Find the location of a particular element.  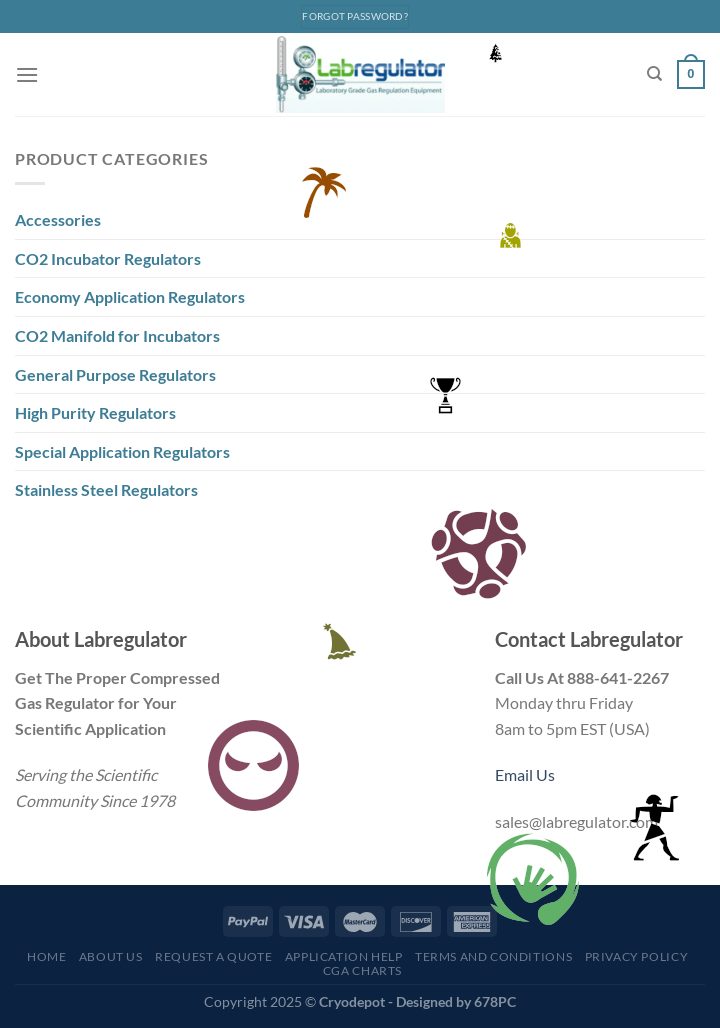

indicates tropical or beach-themed content is located at coordinates (323, 192).